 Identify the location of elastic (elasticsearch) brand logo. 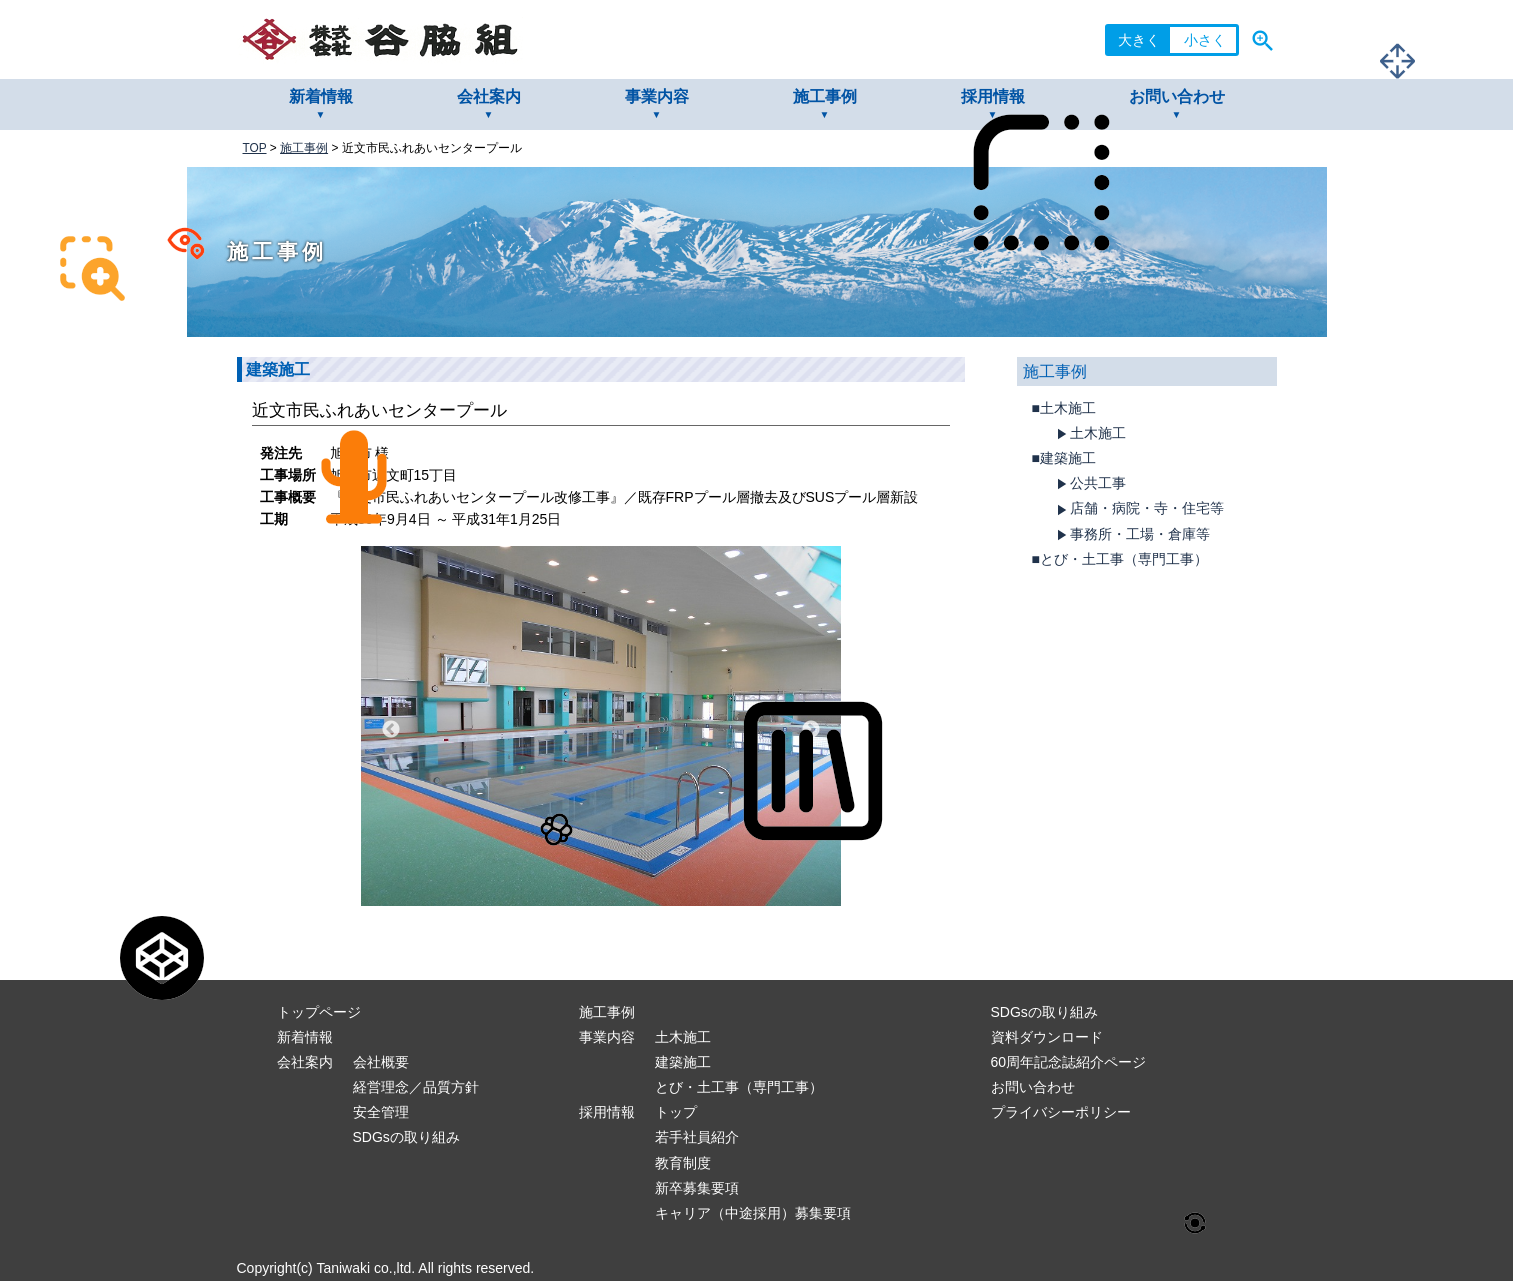
(556, 829).